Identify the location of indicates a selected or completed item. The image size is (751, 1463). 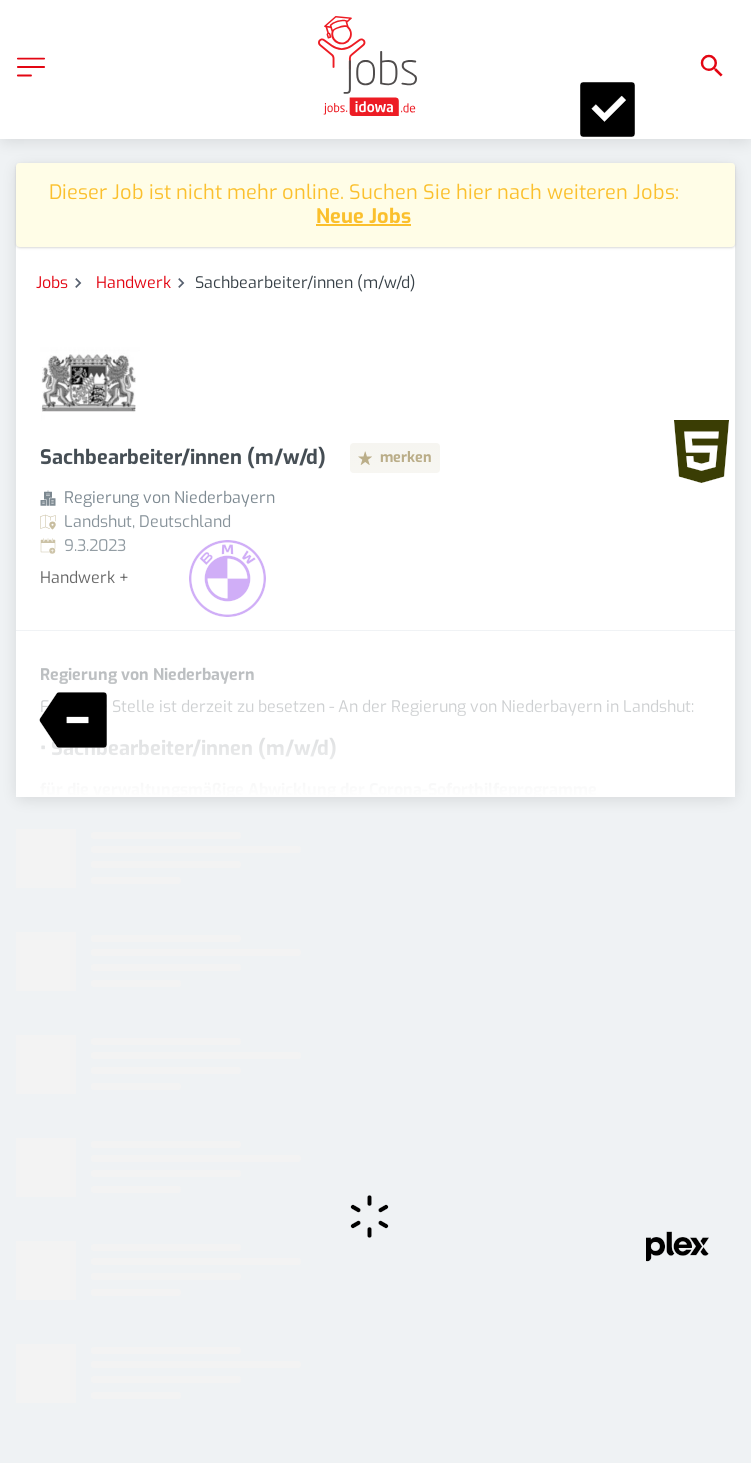
(607, 109).